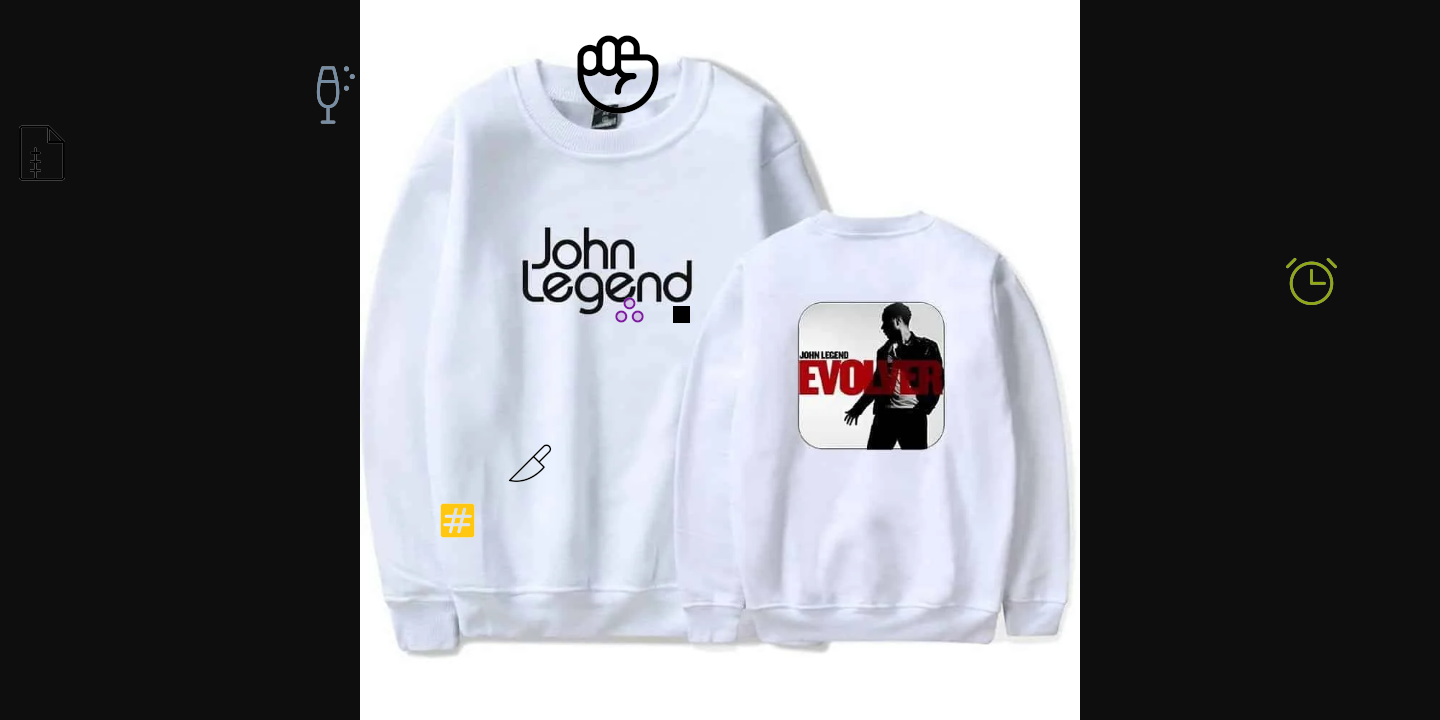 The width and height of the screenshot is (1440, 720). What do you see at coordinates (457, 520) in the screenshot?
I see `view or browse hashtags` at bounding box center [457, 520].